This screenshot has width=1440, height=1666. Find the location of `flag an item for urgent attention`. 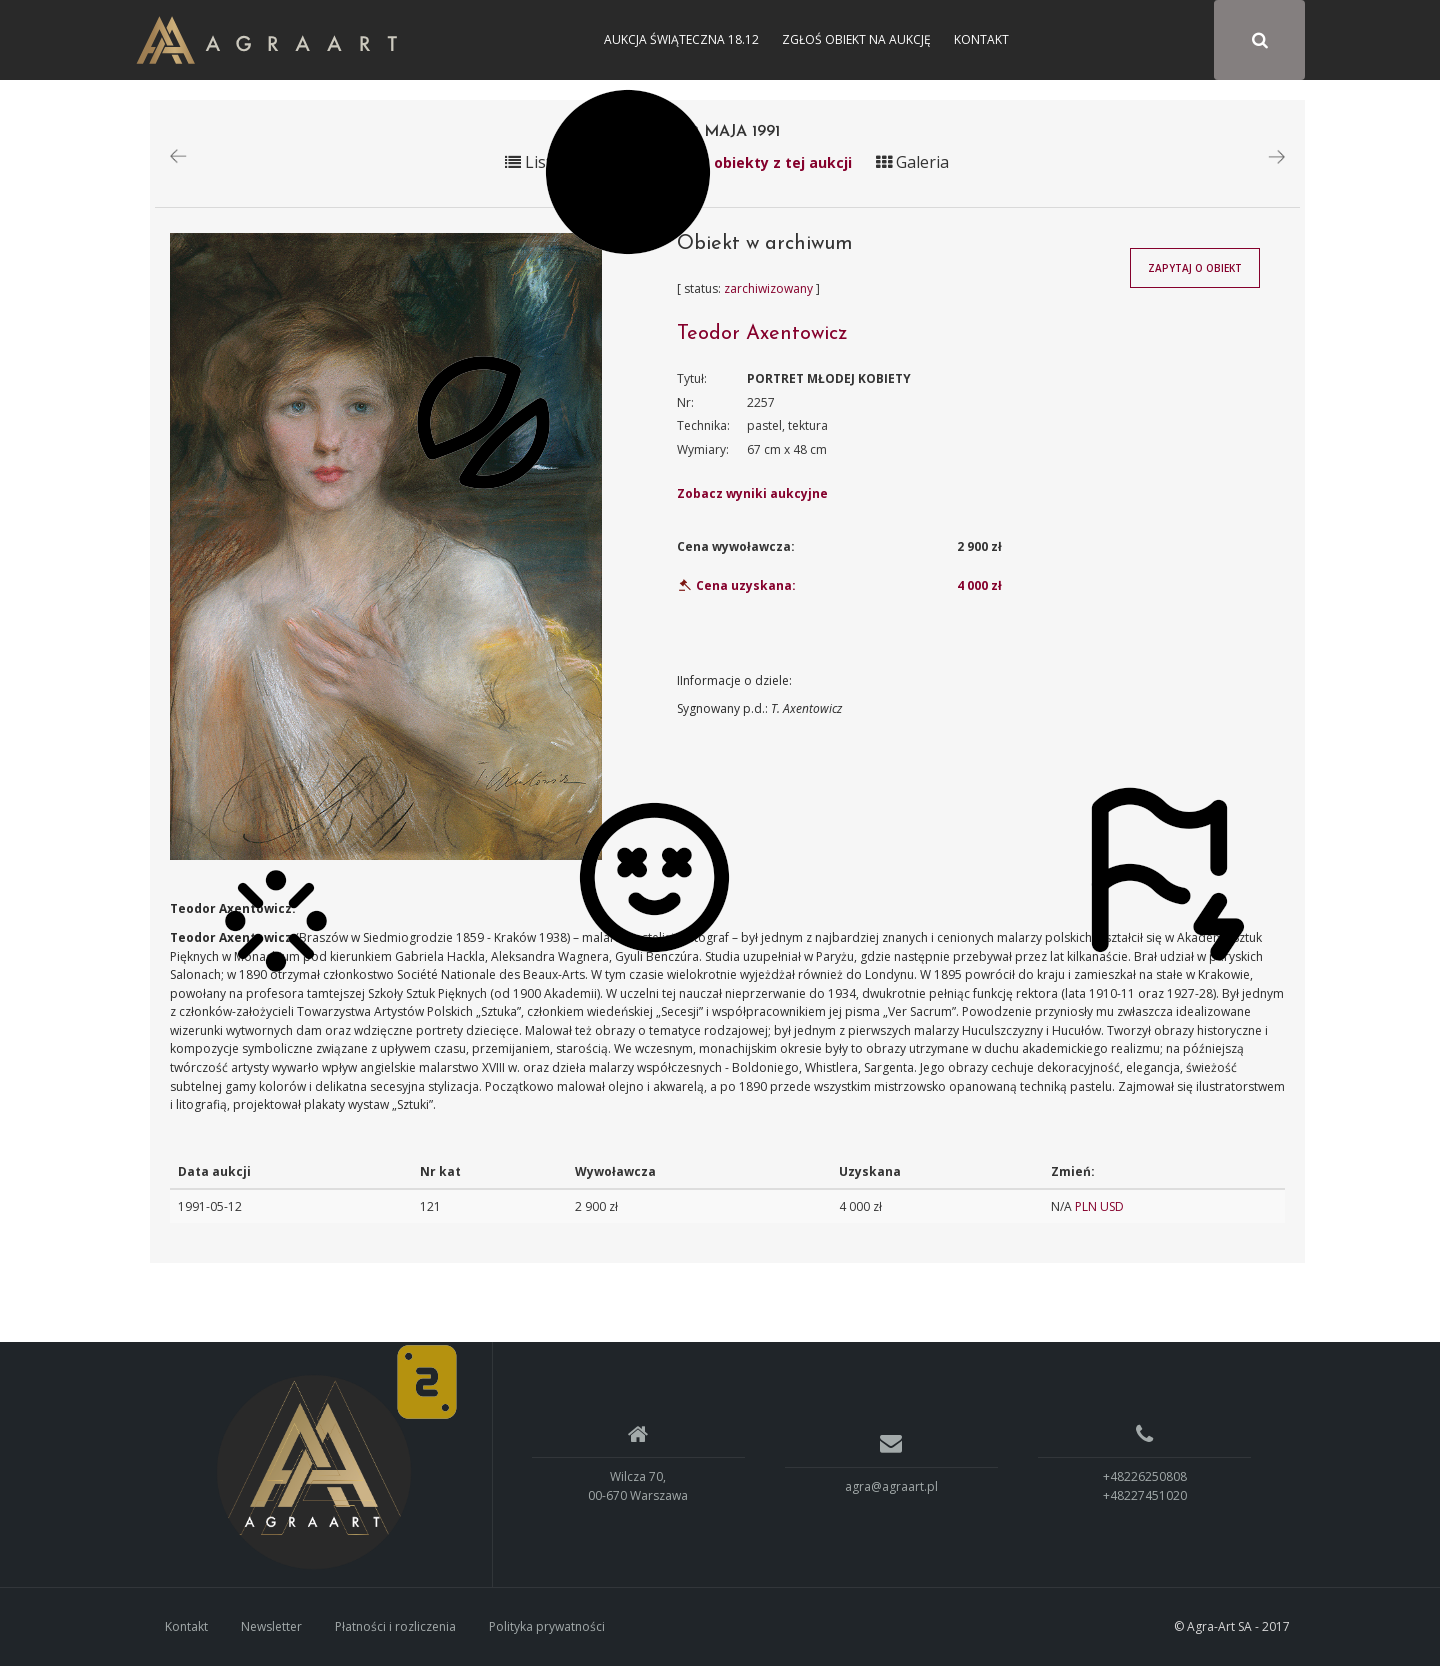

flag an item for urgent attention is located at coordinates (1159, 867).